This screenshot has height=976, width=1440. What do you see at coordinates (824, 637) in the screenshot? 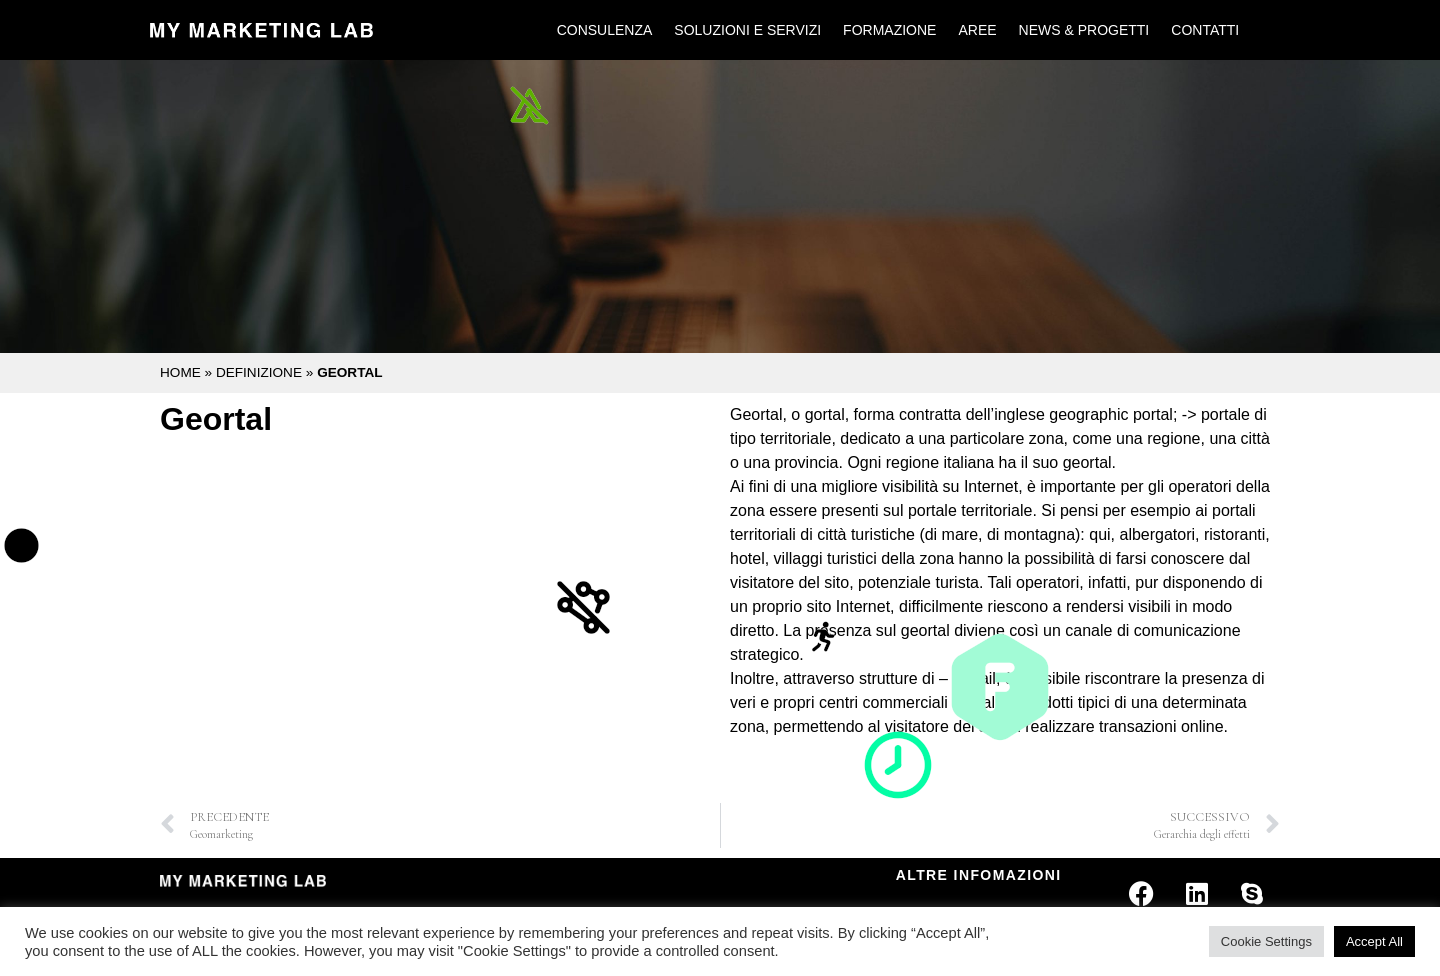
I see `start a run or workout session` at bounding box center [824, 637].